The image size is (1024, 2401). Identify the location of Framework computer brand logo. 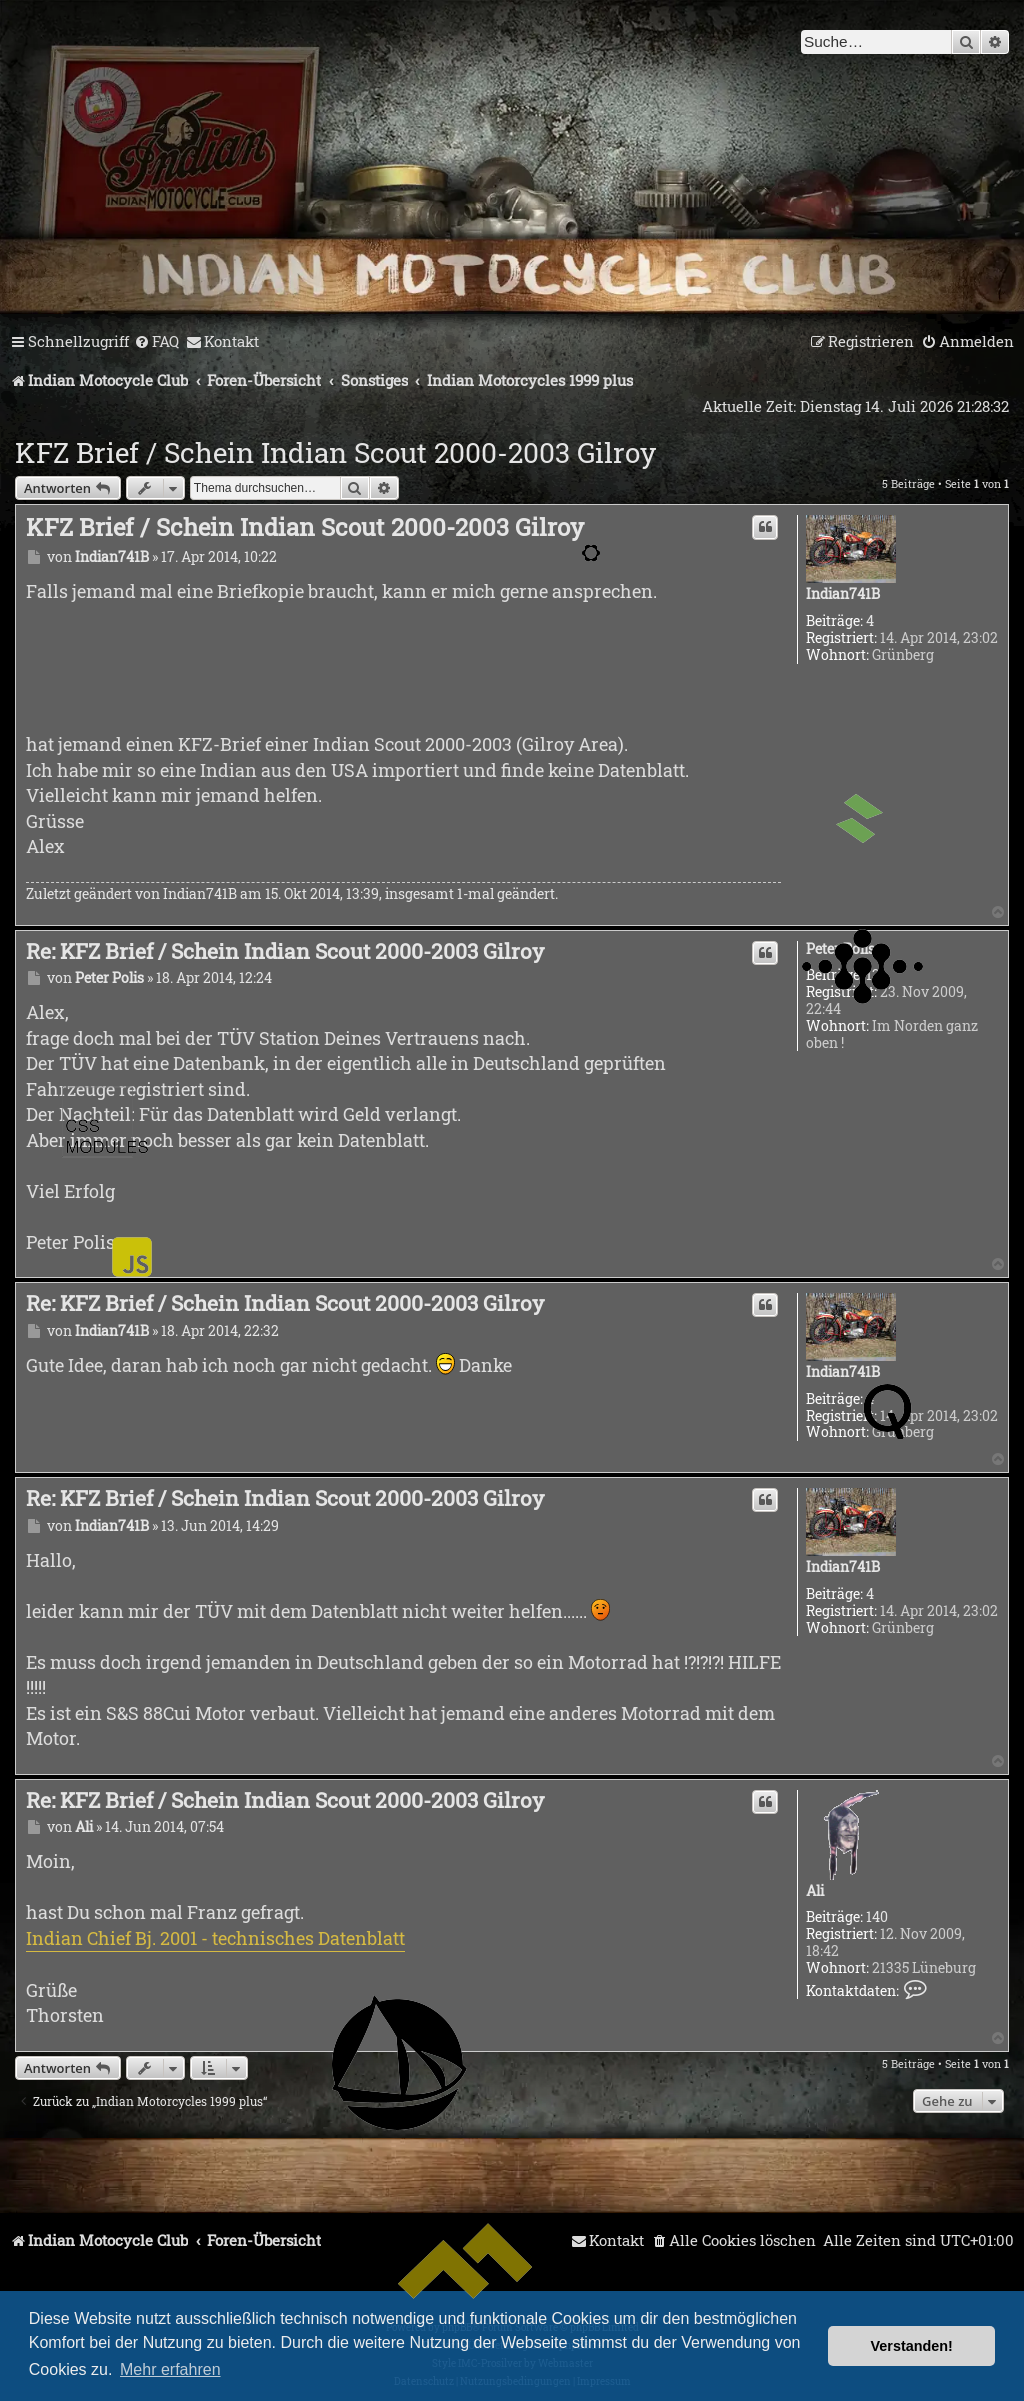
(591, 553).